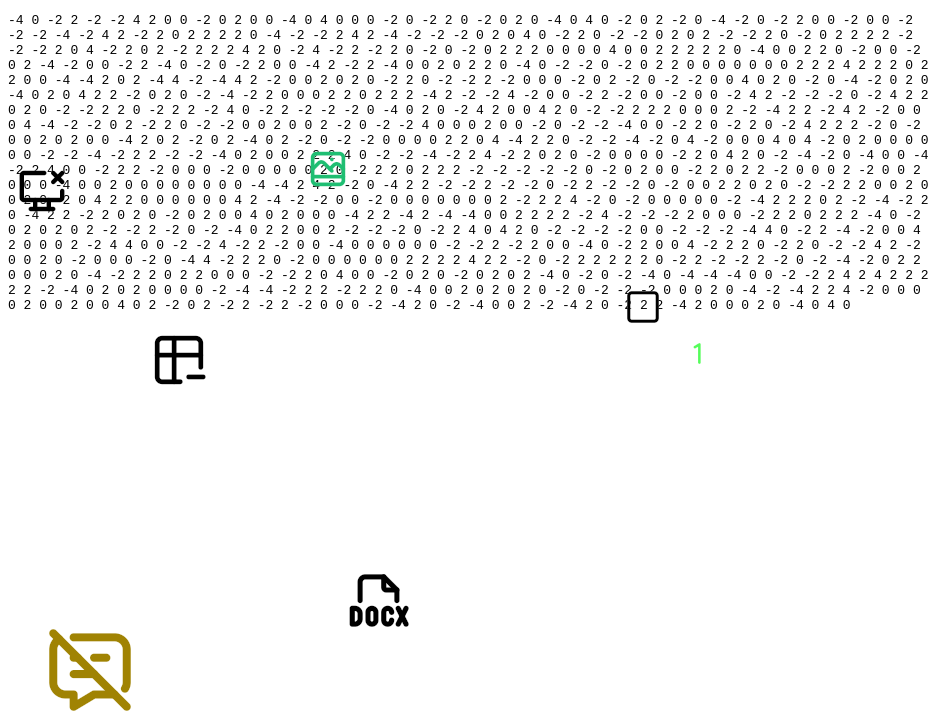  Describe the element at coordinates (378, 600) in the screenshot. I see `indicates a Microsoft Word document file` at that location.